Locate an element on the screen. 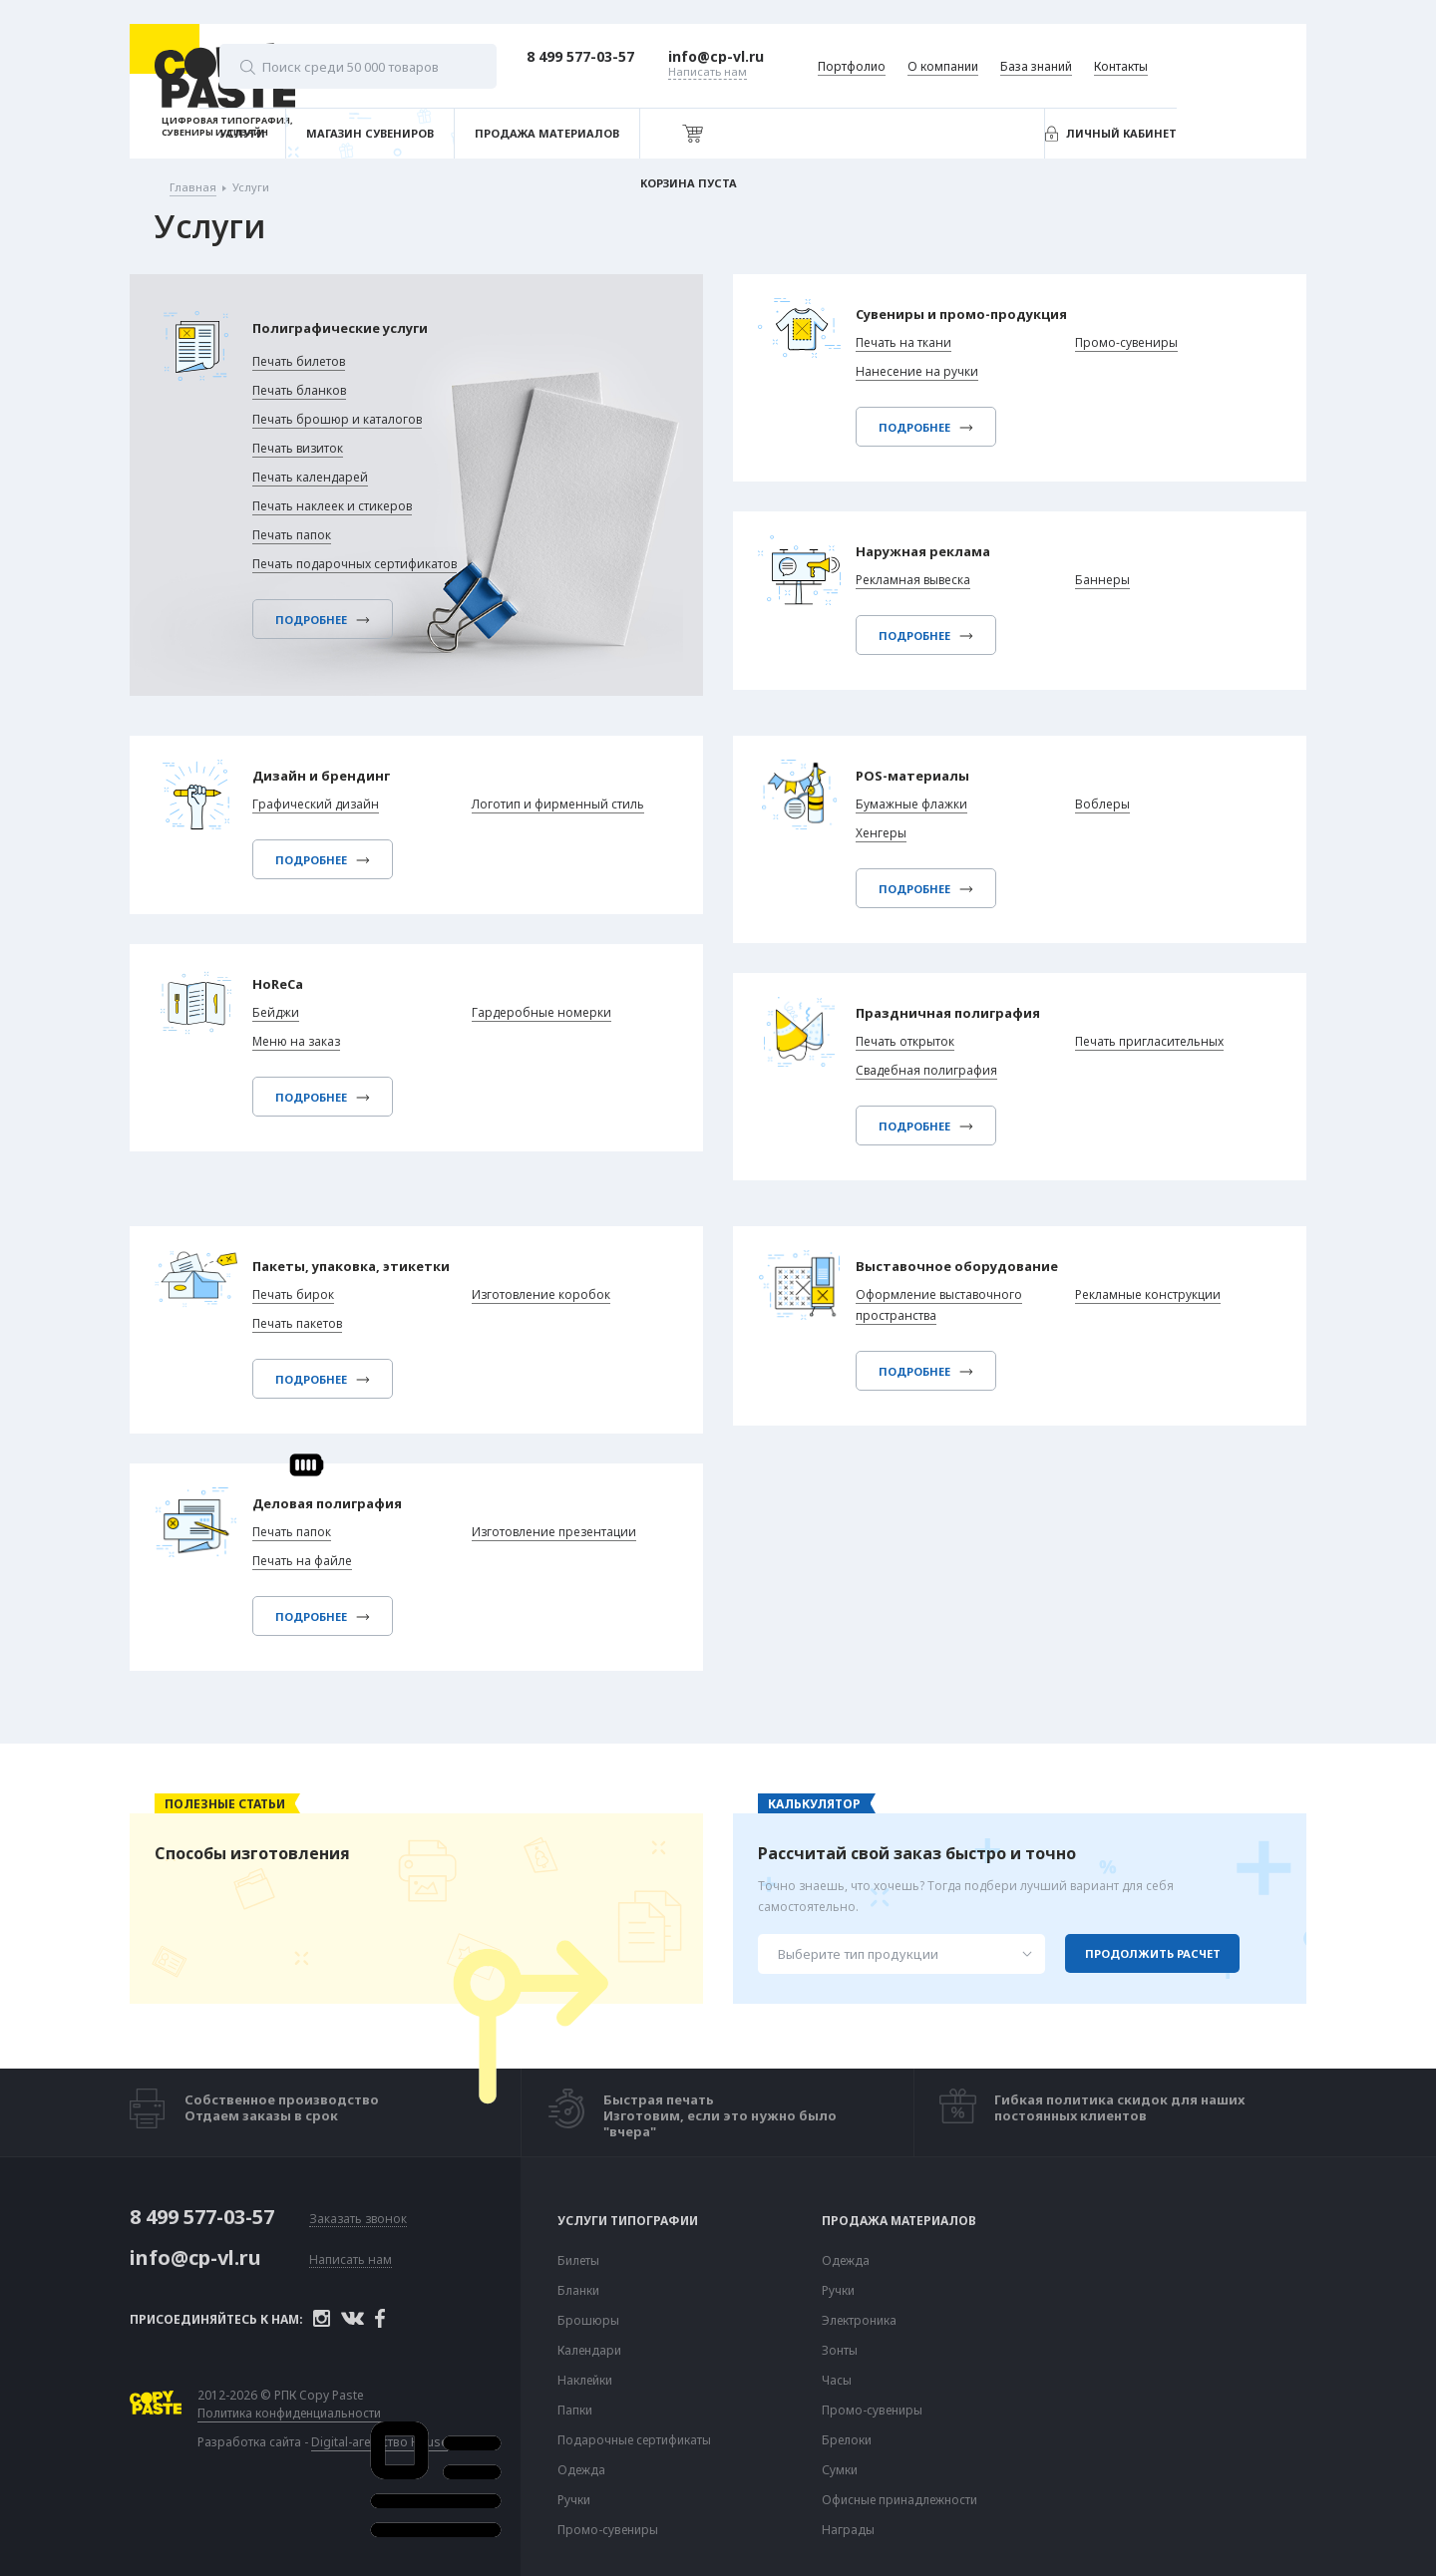 This screenshot has height=2576, width=1436. indicates full or high battery level is located at coordinates (306, 1464).